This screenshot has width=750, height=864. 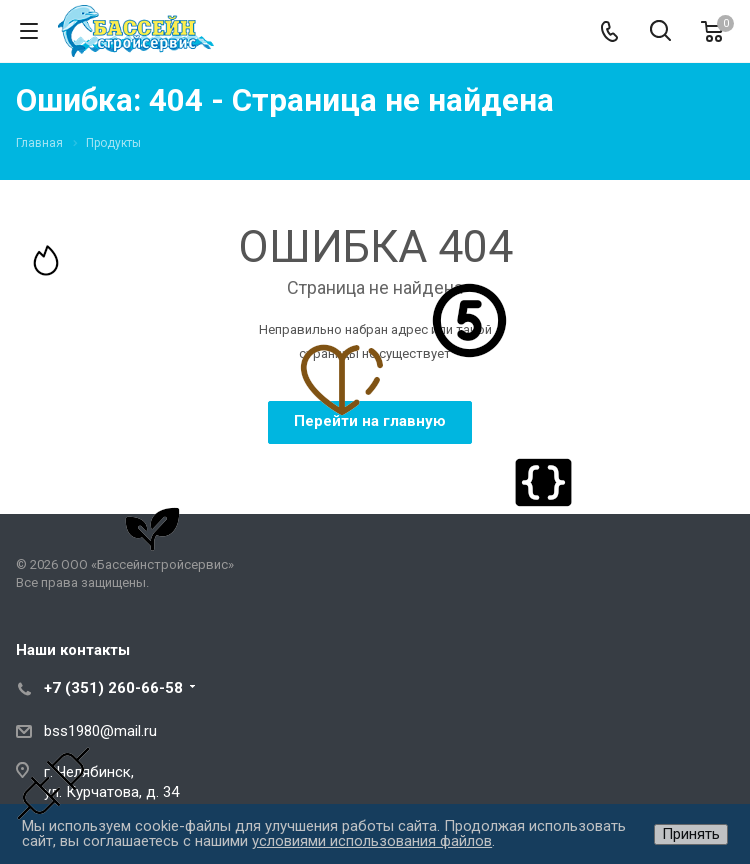 I want to click on indicates trending or hot content, so click(x=46, y=261).